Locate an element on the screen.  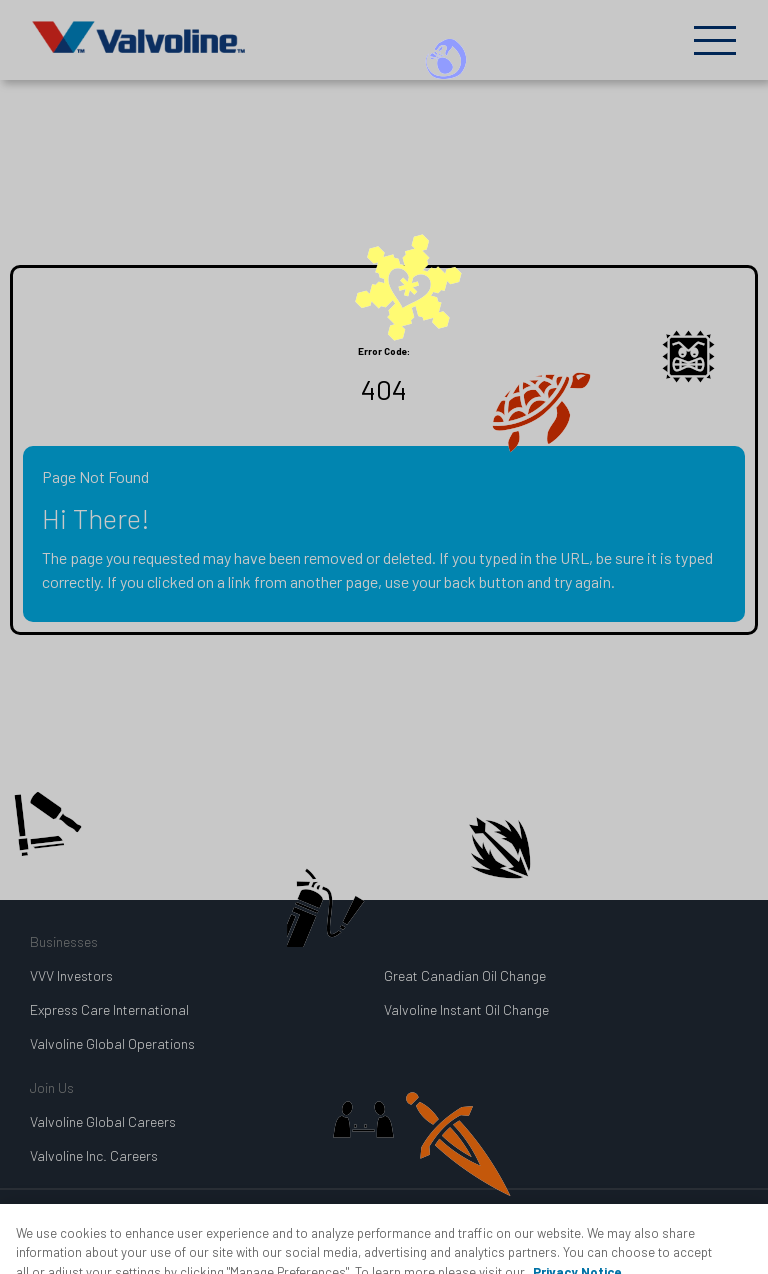
indicates marine wildlife or ocean conservation content is located at coordinates (541, 412).